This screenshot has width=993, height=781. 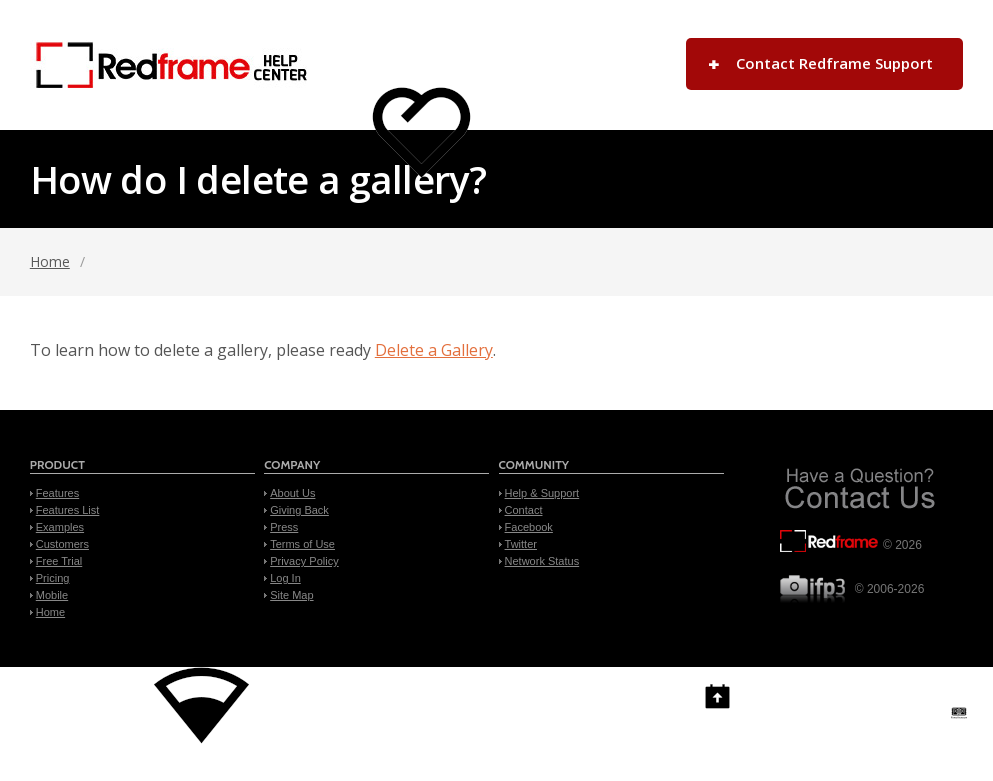 What do you see at coordinates (959, 713) in the screenshot?
I see `access FareHarbor booking services` at bounding box center [959, 713].